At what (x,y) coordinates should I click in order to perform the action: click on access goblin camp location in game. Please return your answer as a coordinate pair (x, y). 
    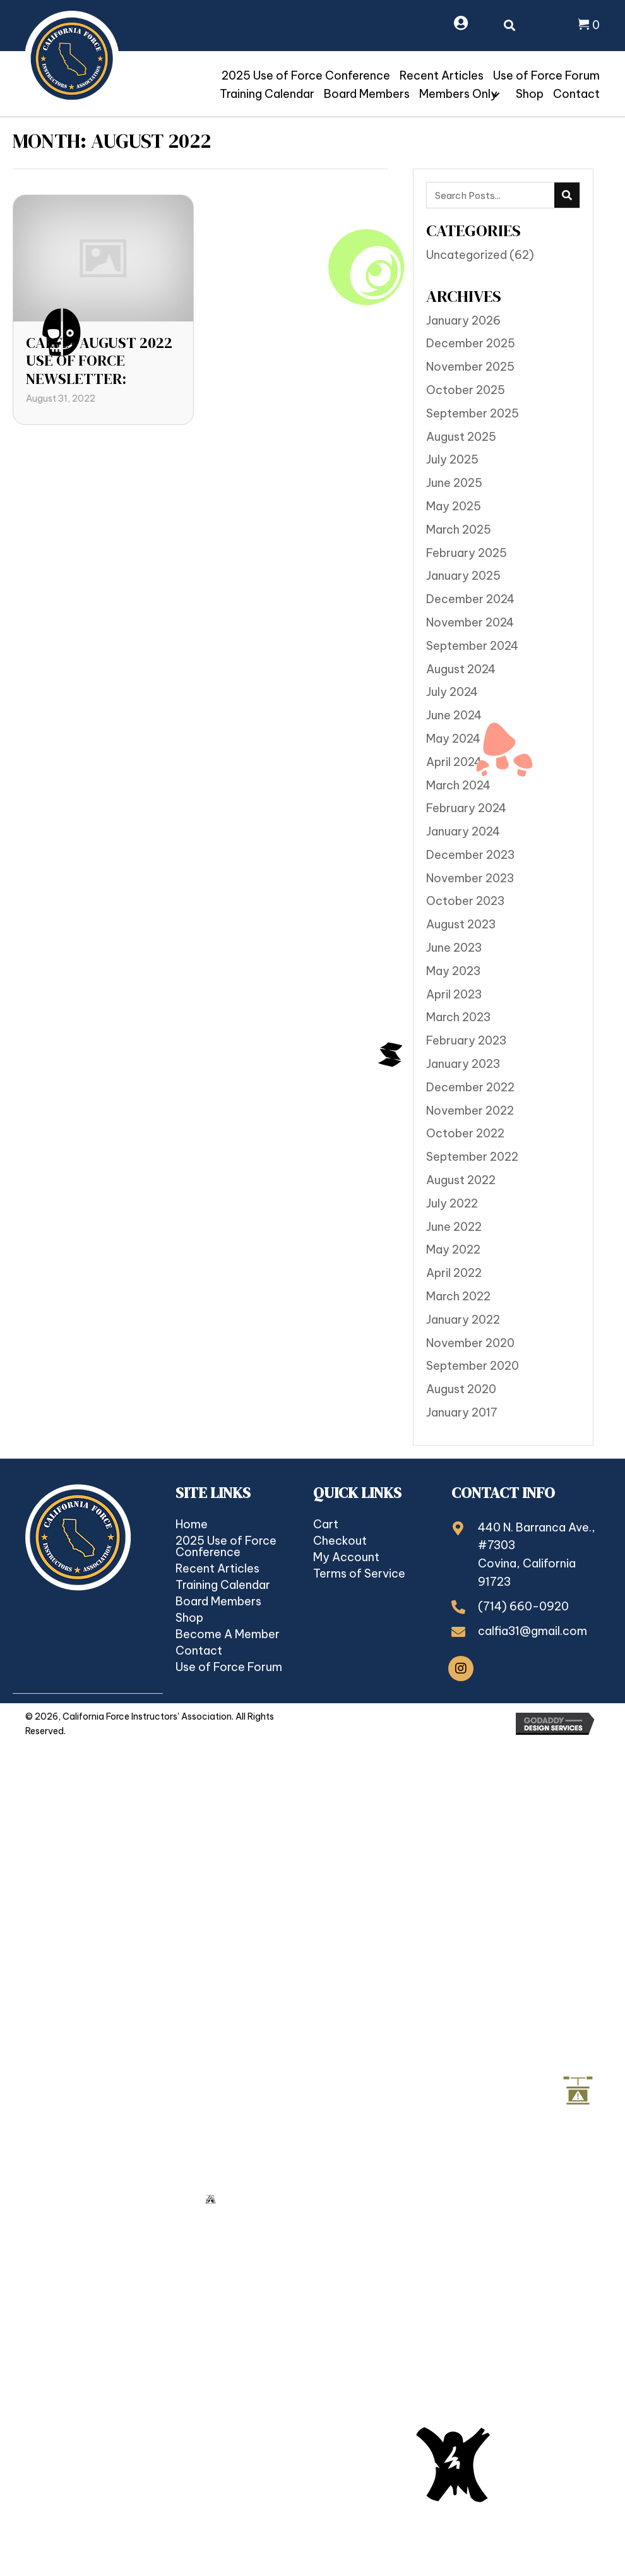
    Looking at the image, I should click on (210, 2198).